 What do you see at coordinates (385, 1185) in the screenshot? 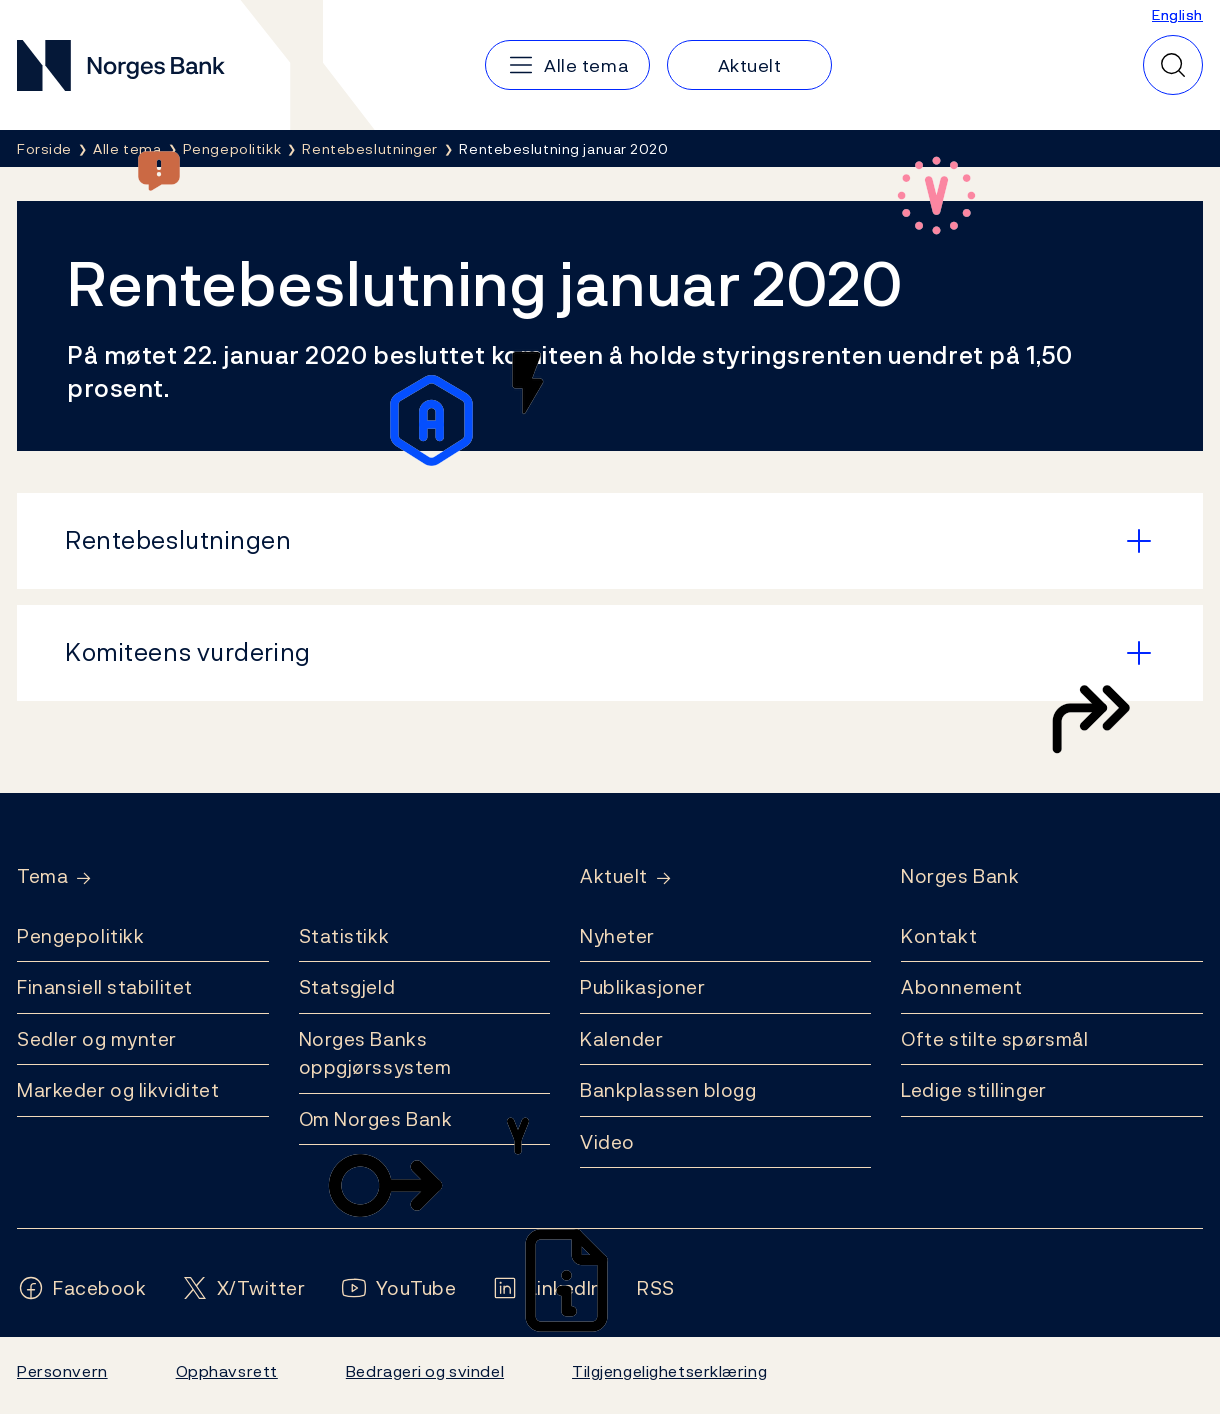
I see `swipe right to continue or proceed` at bounding box center [385, 1185].